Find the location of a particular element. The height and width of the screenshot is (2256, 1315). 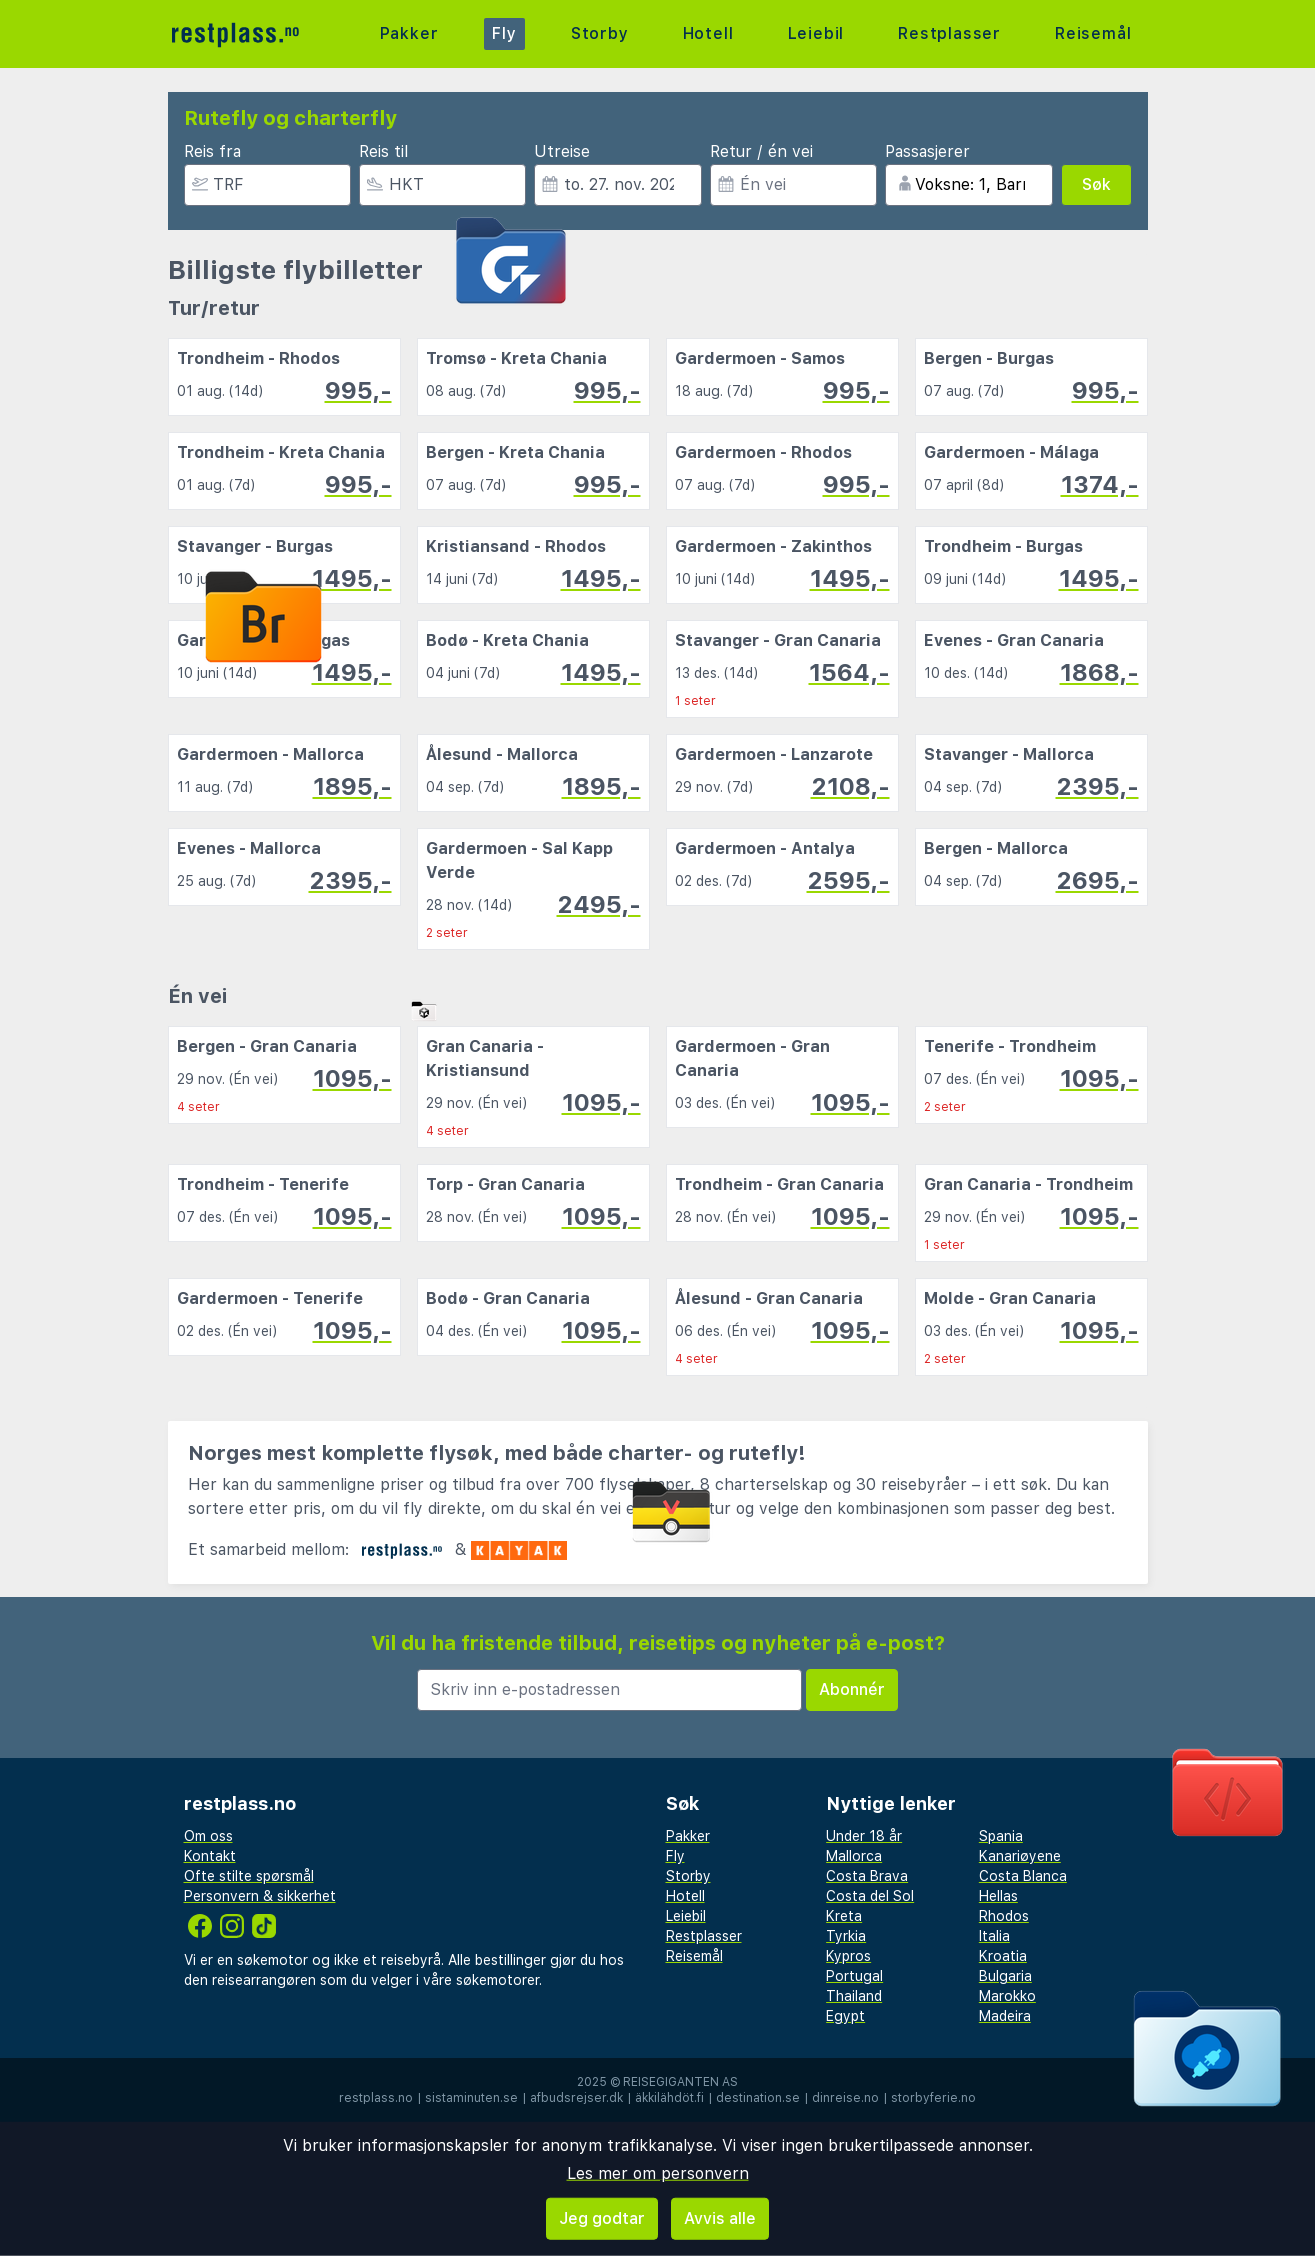

open unity game engine project files is located at coordinates (424, 1012).